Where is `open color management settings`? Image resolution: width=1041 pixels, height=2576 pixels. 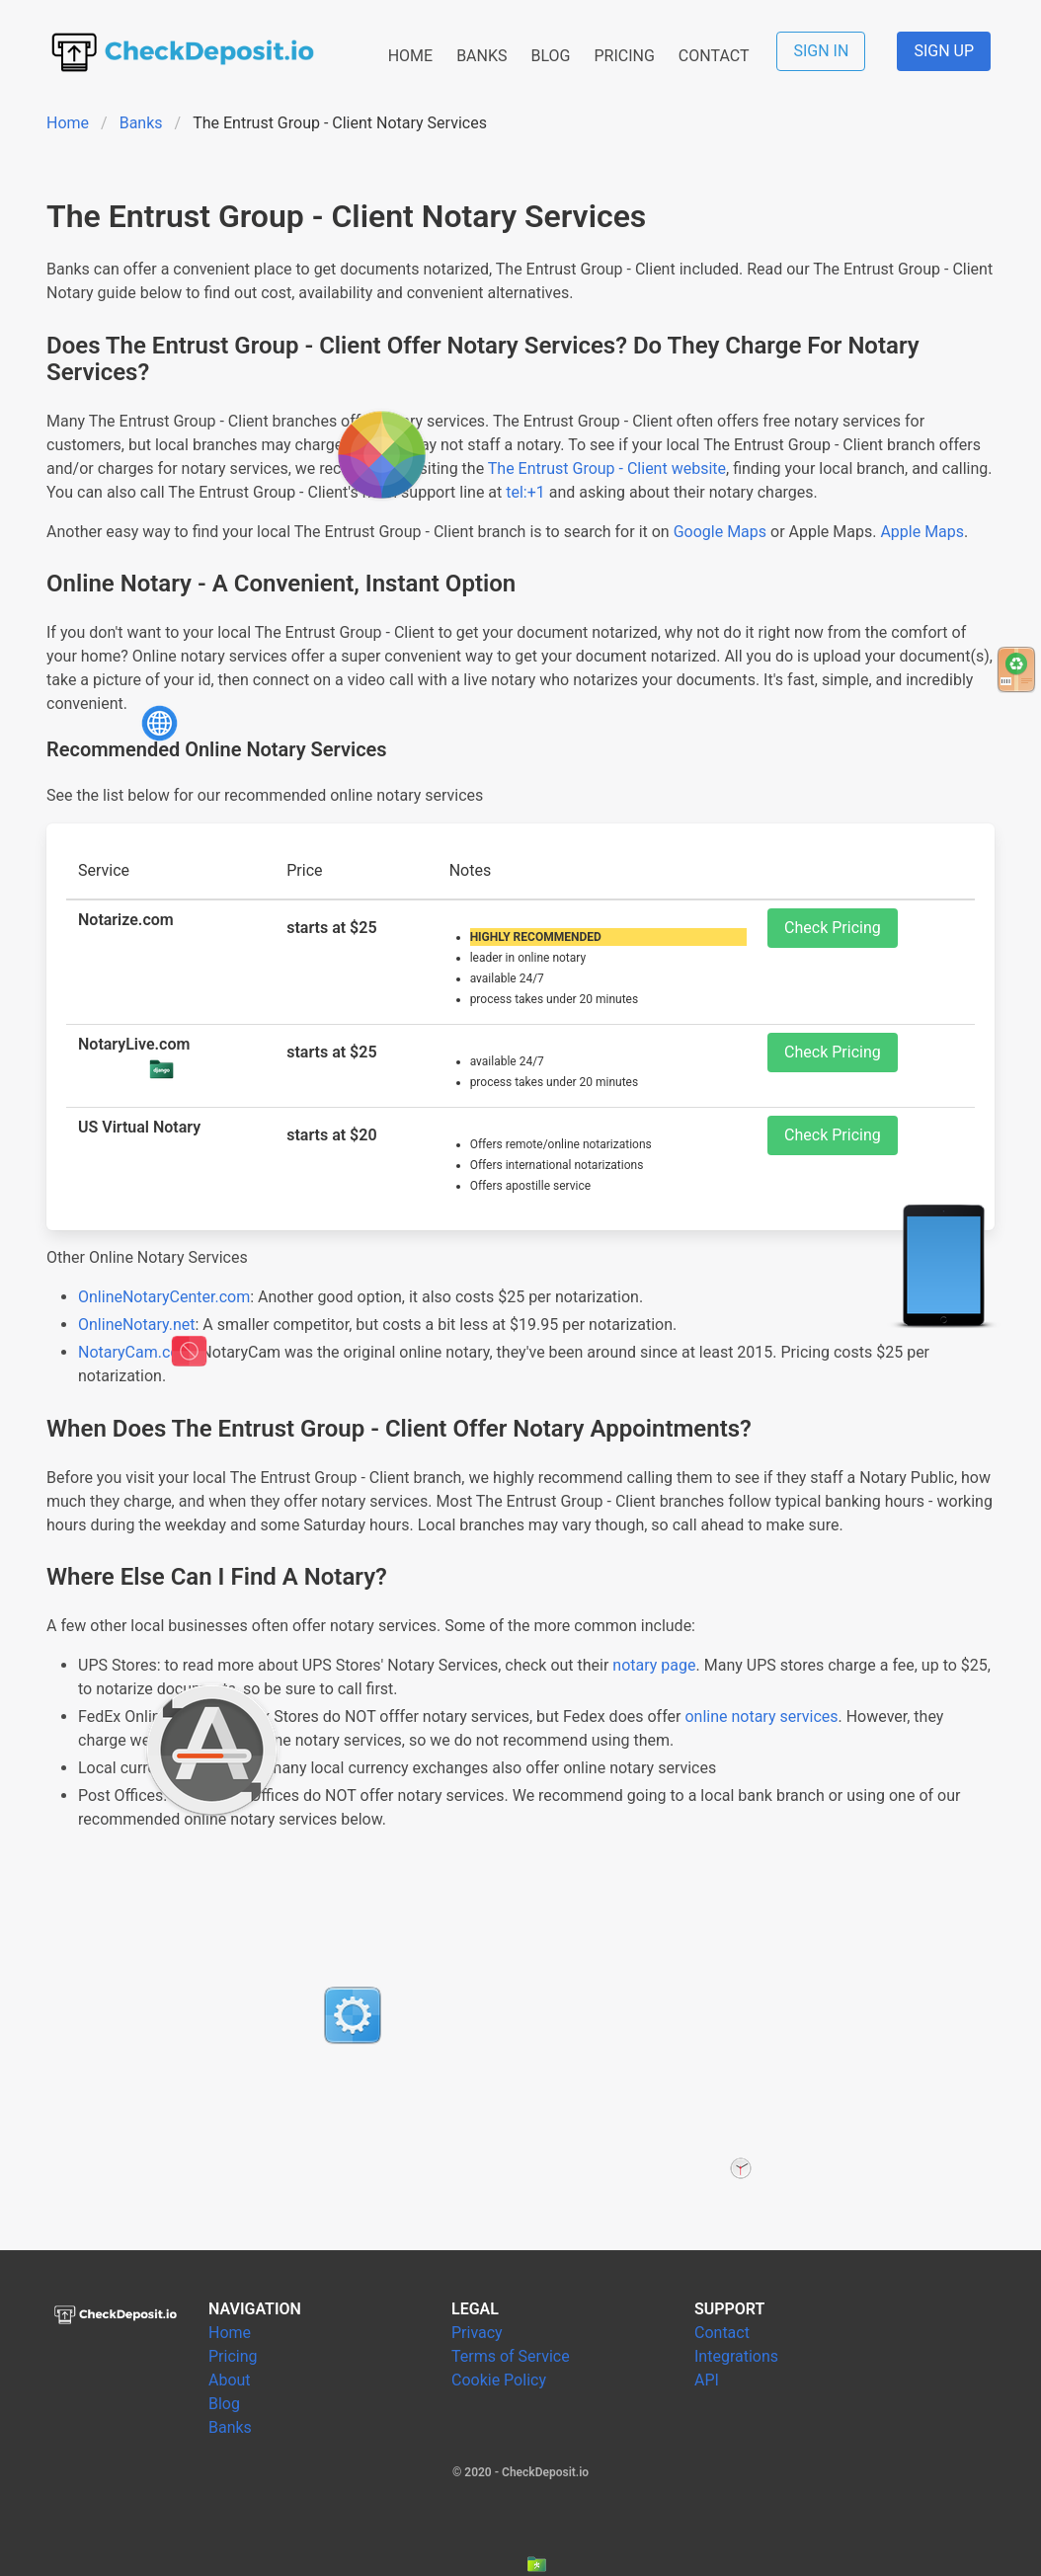 open color management settings is located at coordinates (381, 454).